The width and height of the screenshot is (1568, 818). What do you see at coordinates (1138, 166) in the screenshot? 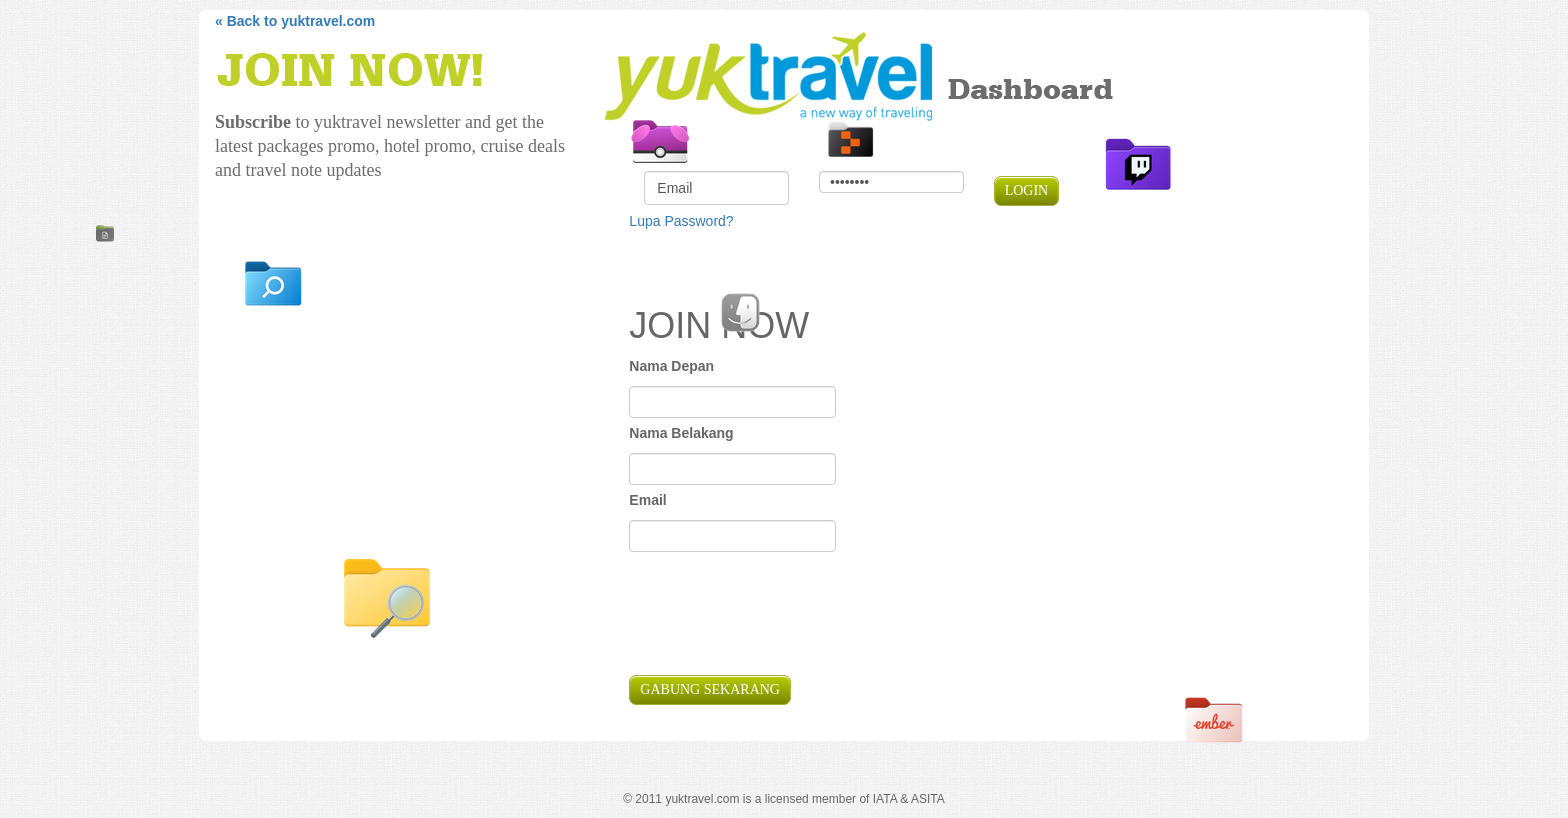
I see `open folder containing Twitch-related files` at bounding box center [1138, 166].